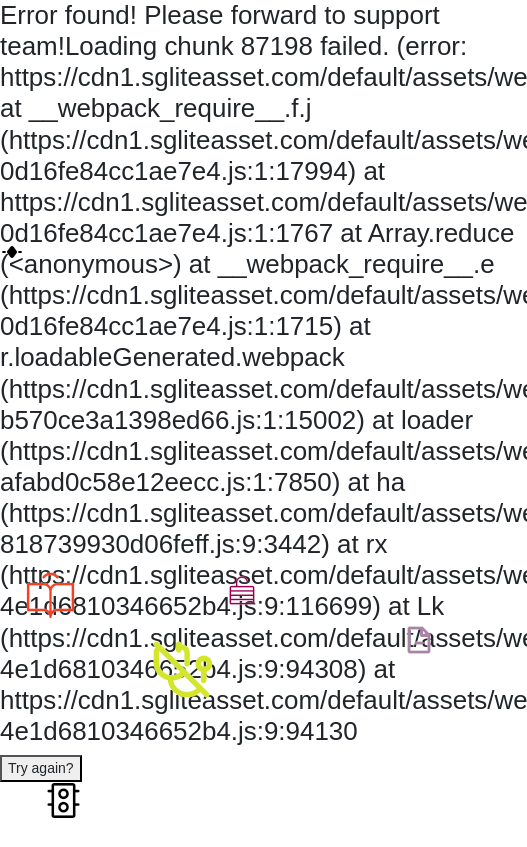  What do you see at coordinates (181, 669) in the screenshot?
I see `medical services unavailable` at bounding box center [181, 669].